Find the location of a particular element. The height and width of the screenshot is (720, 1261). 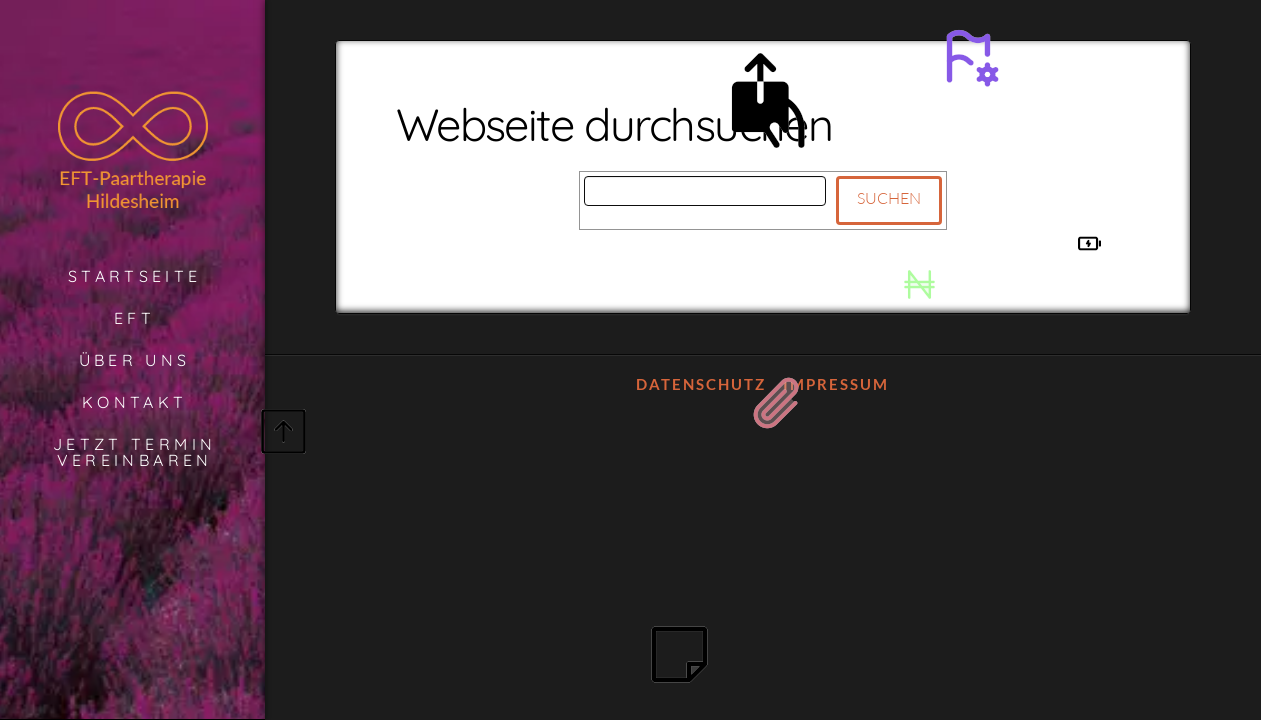

attach a file to your message is located at coordinates (777, 403).